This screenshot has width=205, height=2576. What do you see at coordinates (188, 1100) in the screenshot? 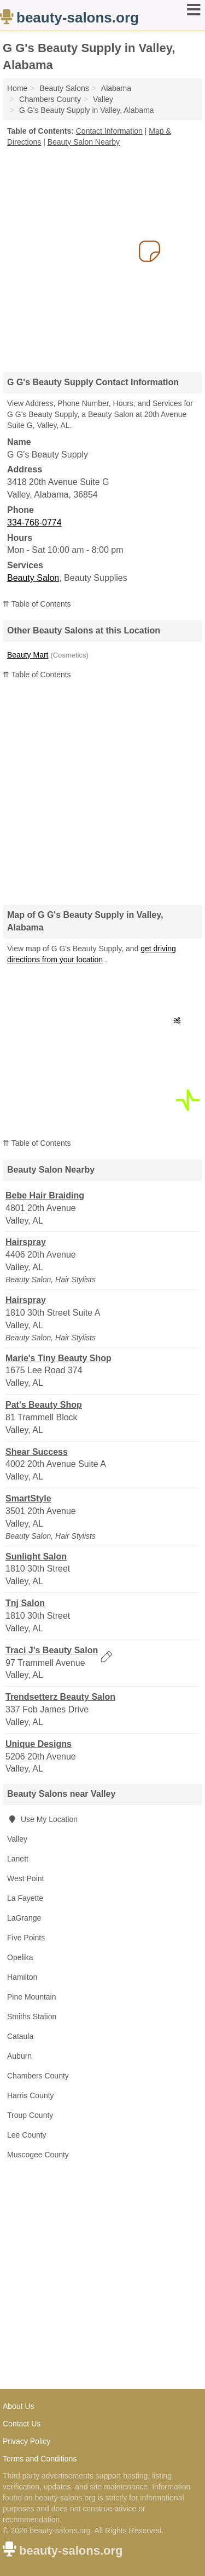
I see `adjust sawtooth wave settings in audio editor` at bounding box center [188, 1100].